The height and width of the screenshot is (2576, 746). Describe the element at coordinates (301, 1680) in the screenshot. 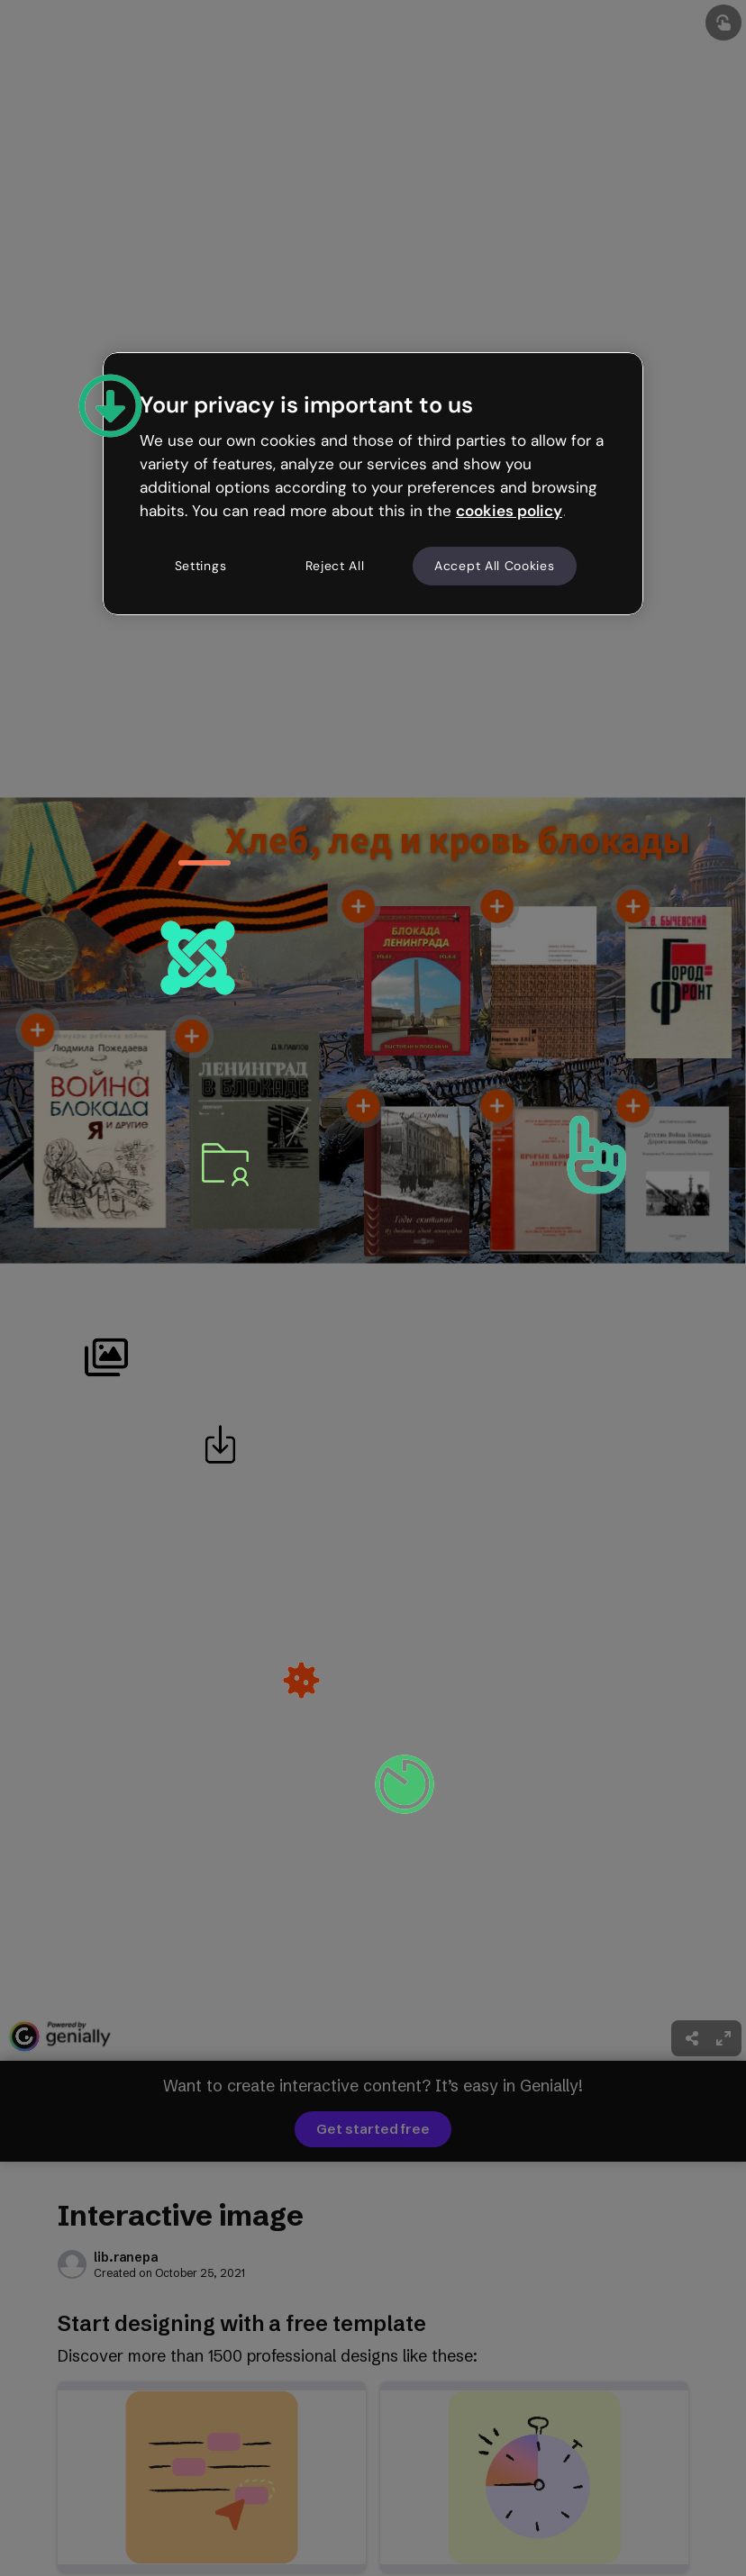

I see `indicates a virus or malware threat detected` at that location.